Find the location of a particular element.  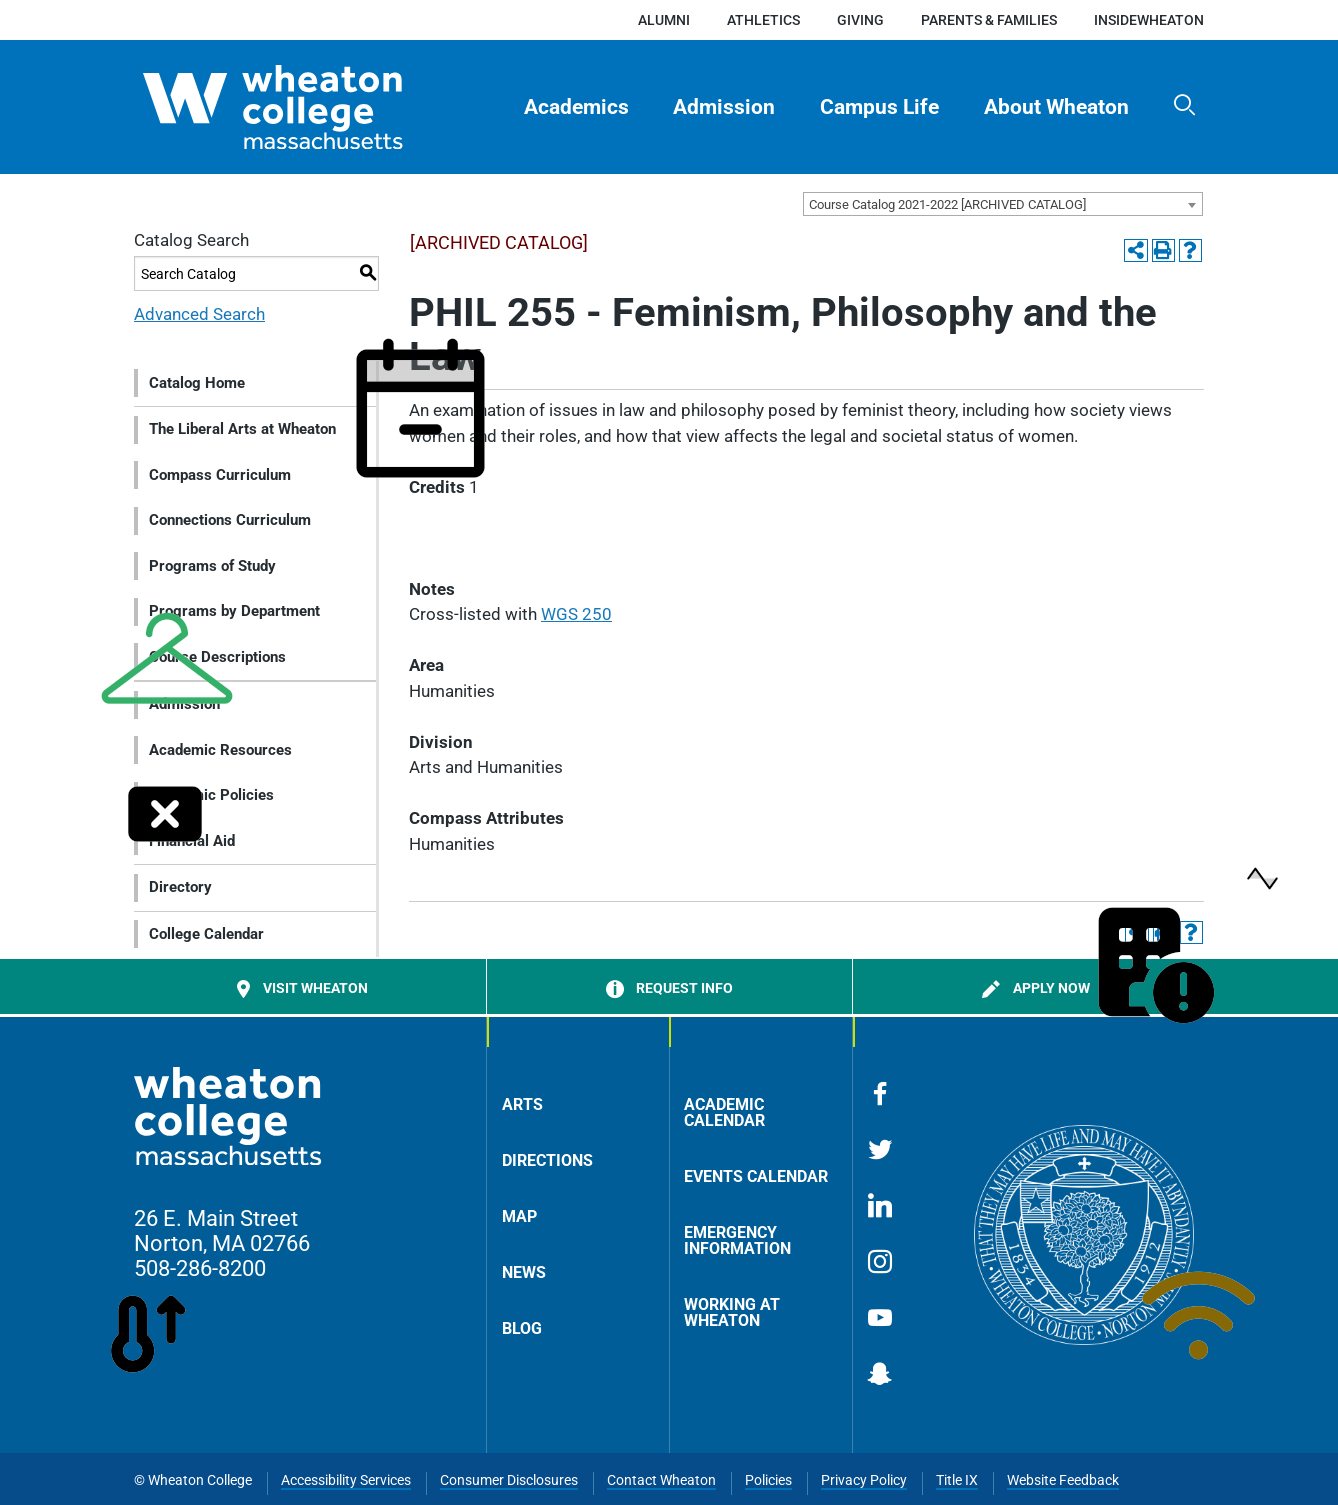

building or property alert notification is located at coordinates (1153, 962).